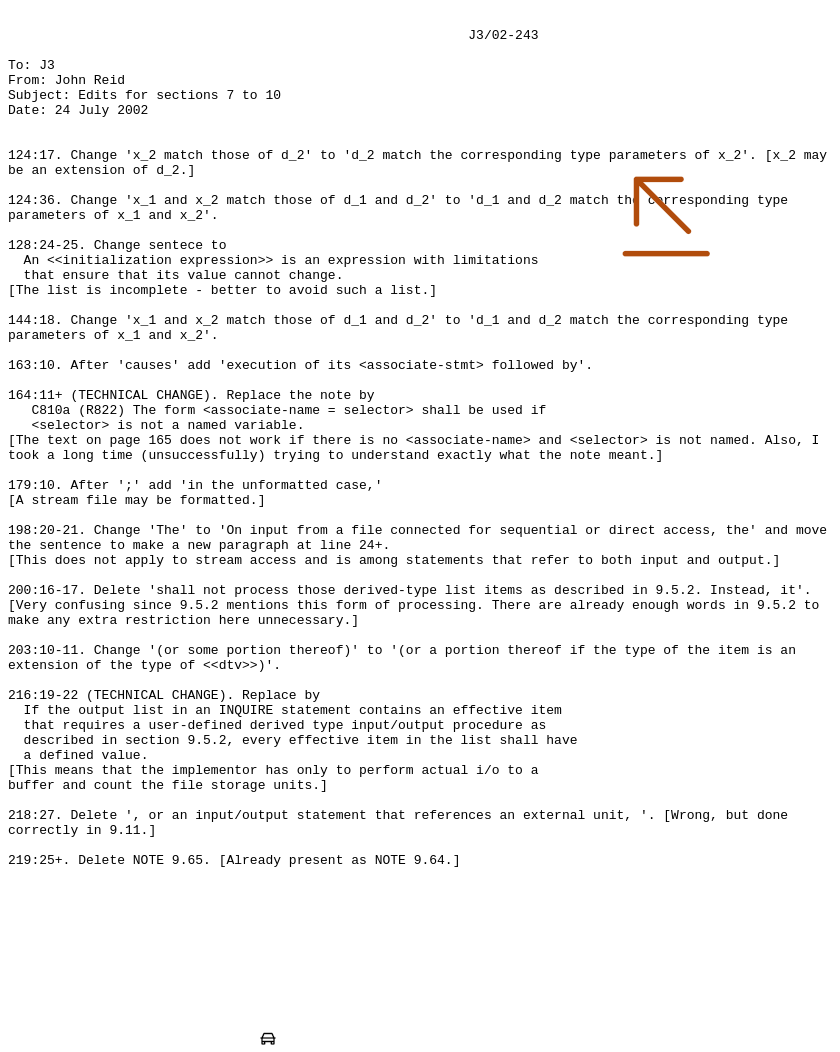  What do you see at coordinates (268, 1039) in the screenshot?
I see `access vehicle or driving settings` at bounding box center [268, 1039].